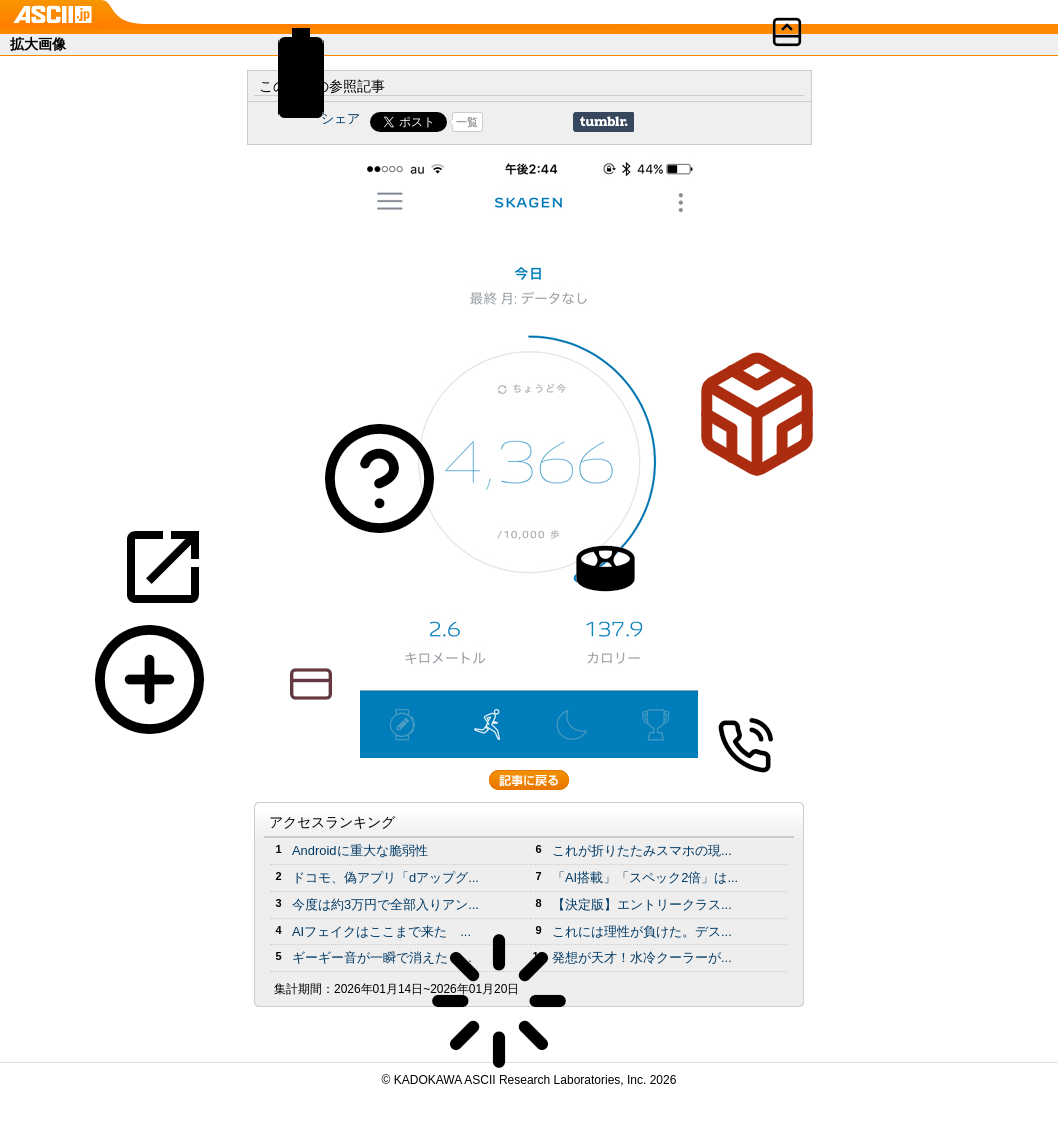 This screenshot has width=1058, height=1123. What do you see at coordinates (744, 746) in the screenshot?
I see `make a phone call` at bounding box center [744, 746].